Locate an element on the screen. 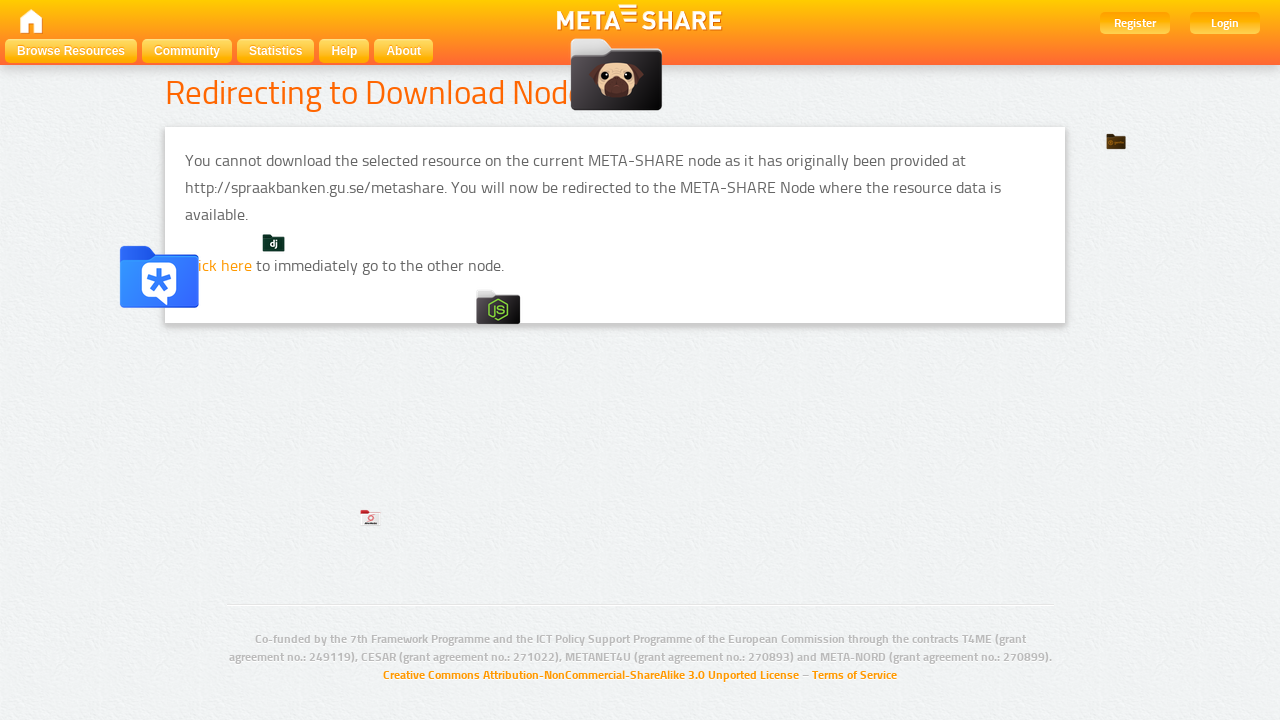  folder containing node.js project files is located at coordinates (498, 308).